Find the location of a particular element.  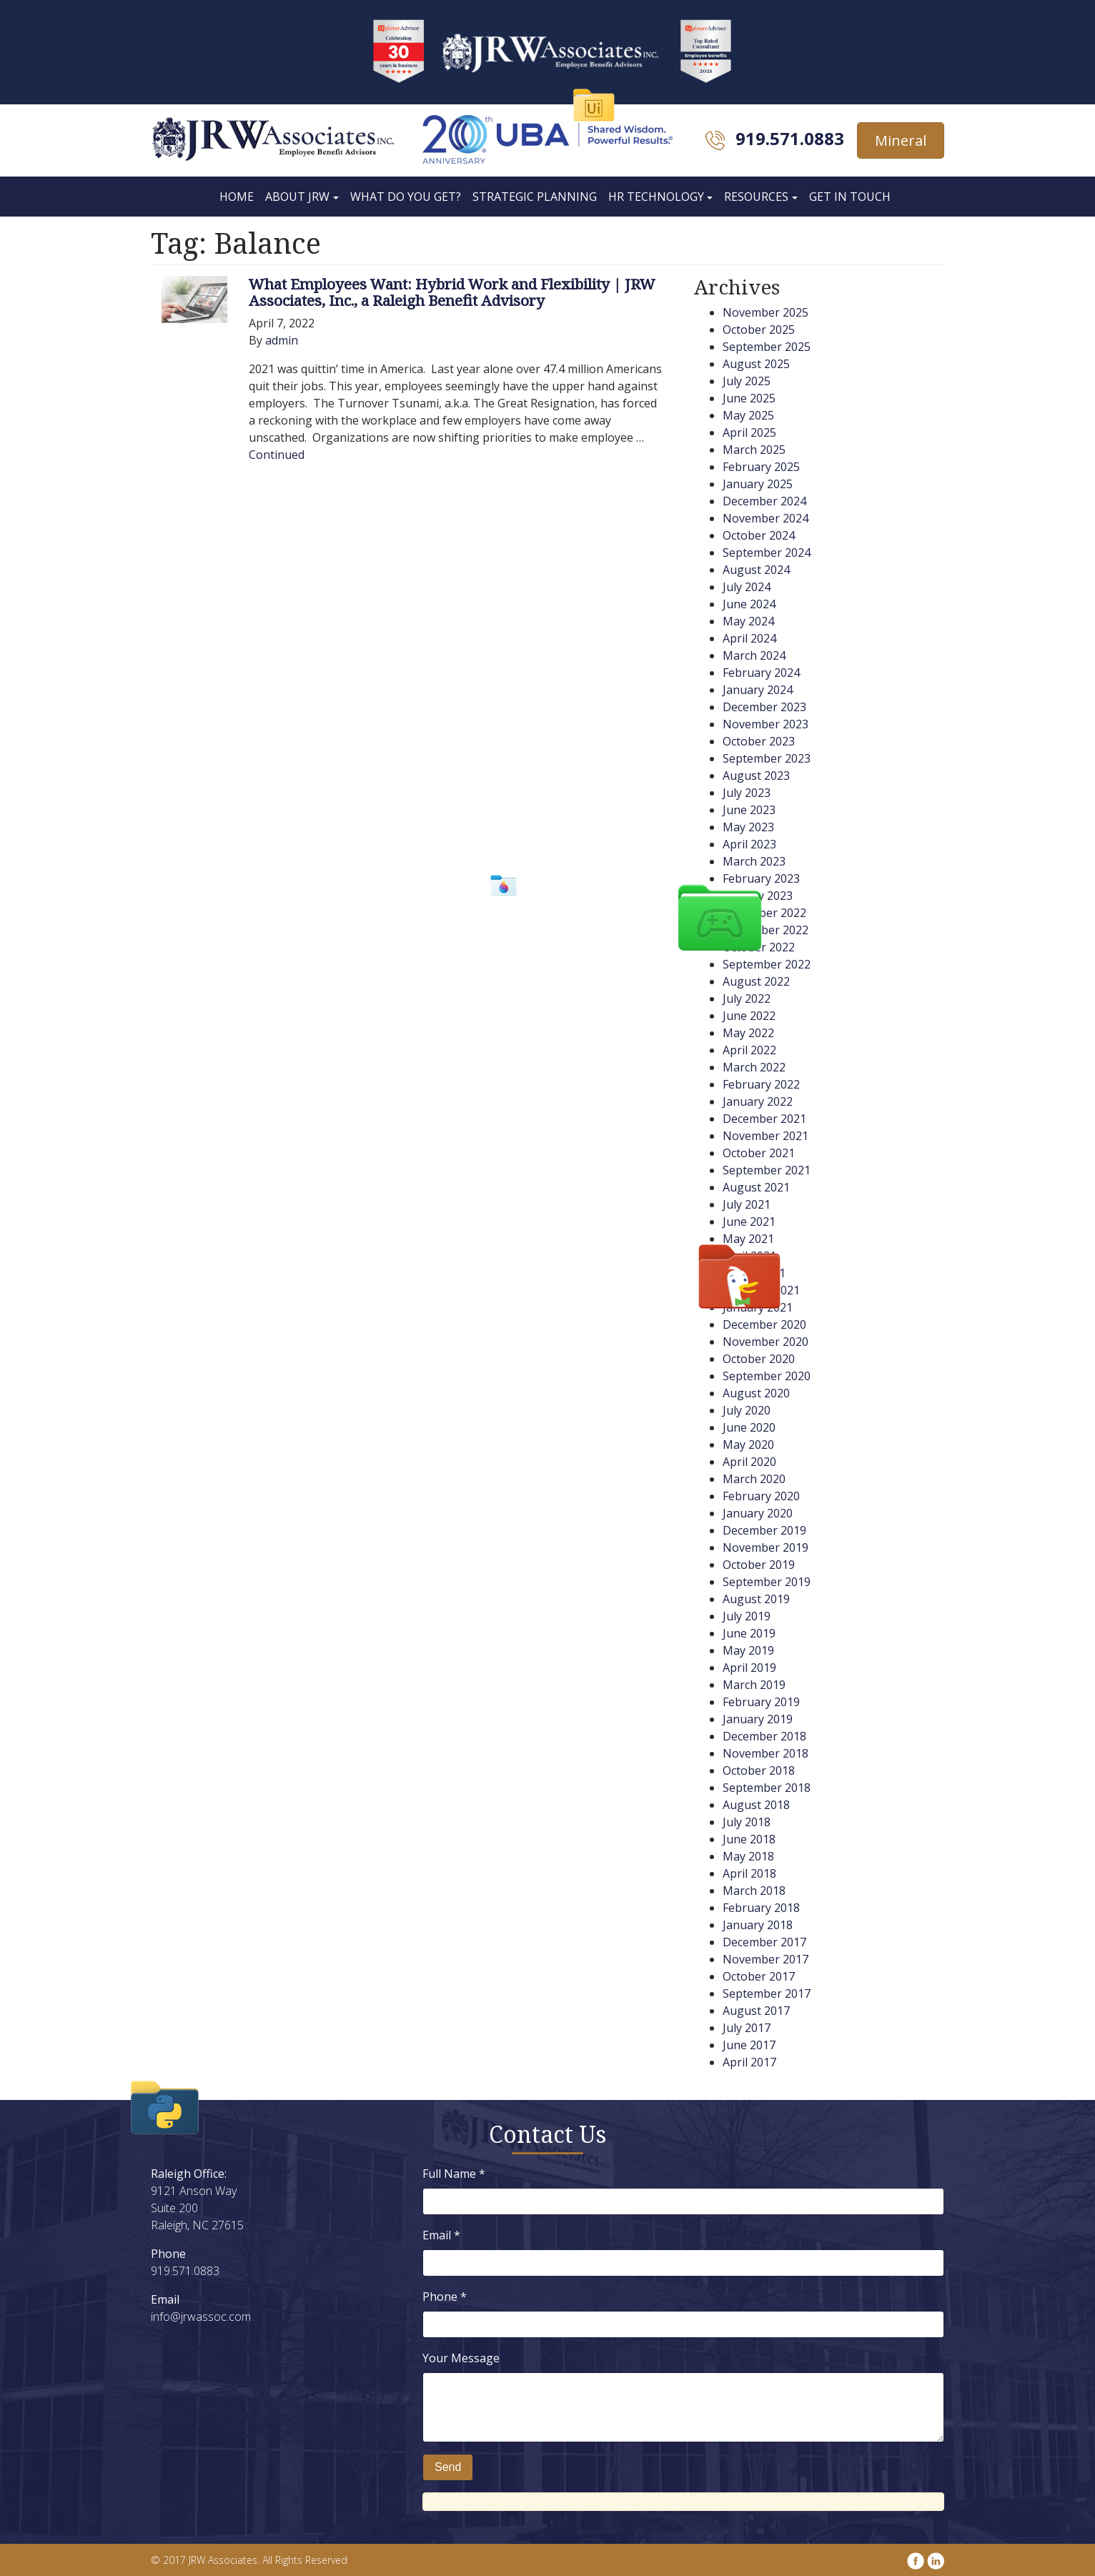

open DuckDuckGo browser downloads folder is located at coordinates (739, 1279).